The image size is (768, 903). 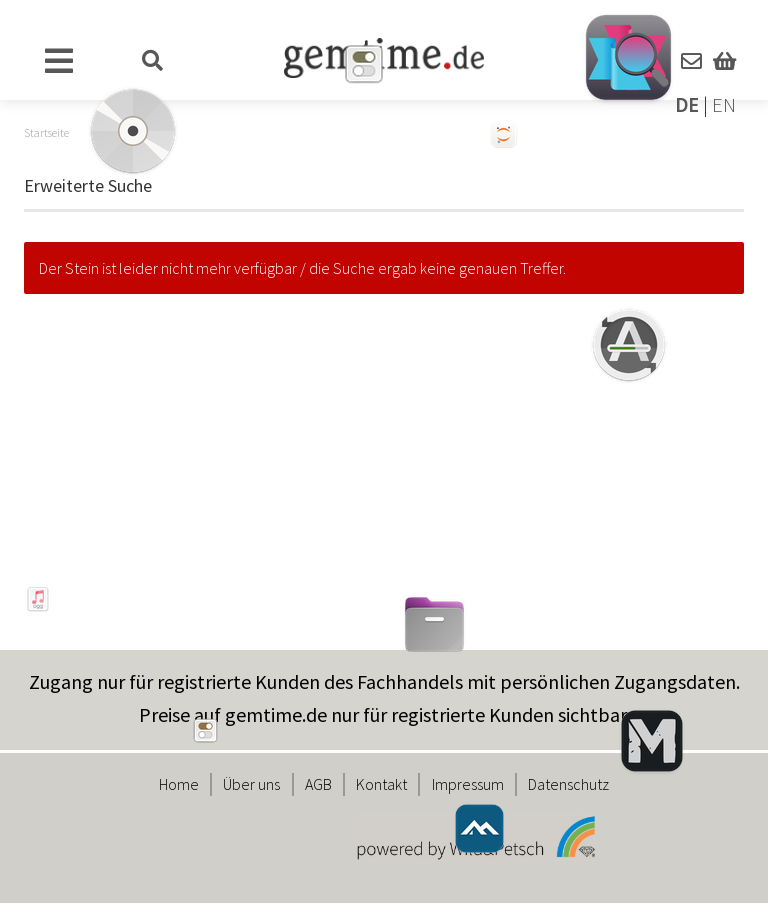 What do you see at coordinates (652, 741) in the screenshot?
I see `launch metro exodus game` at bounding box center [652, 741].